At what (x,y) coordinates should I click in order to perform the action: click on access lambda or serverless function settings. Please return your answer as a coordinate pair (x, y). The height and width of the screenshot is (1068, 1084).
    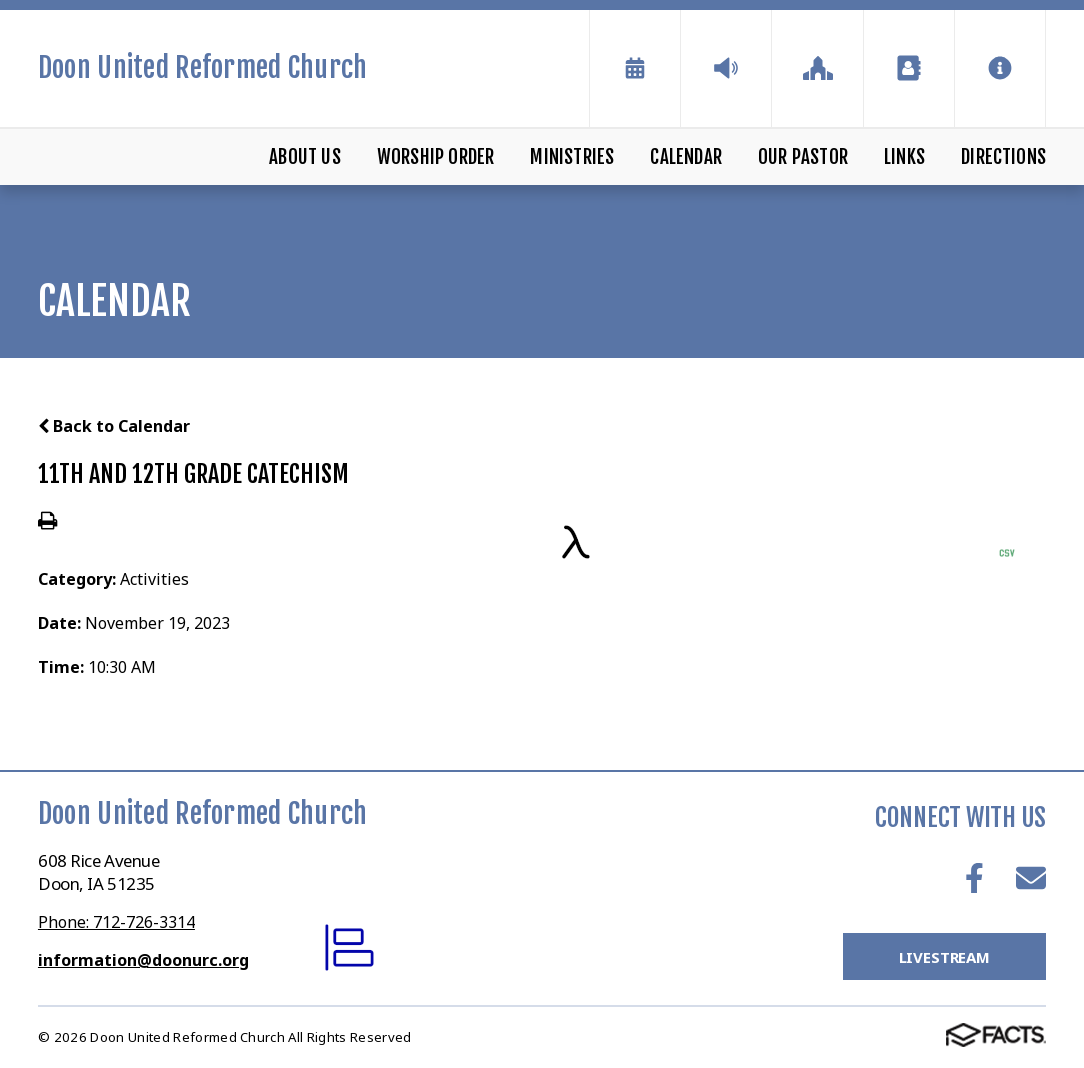
    Looking at the image, I should click on (575, 542).